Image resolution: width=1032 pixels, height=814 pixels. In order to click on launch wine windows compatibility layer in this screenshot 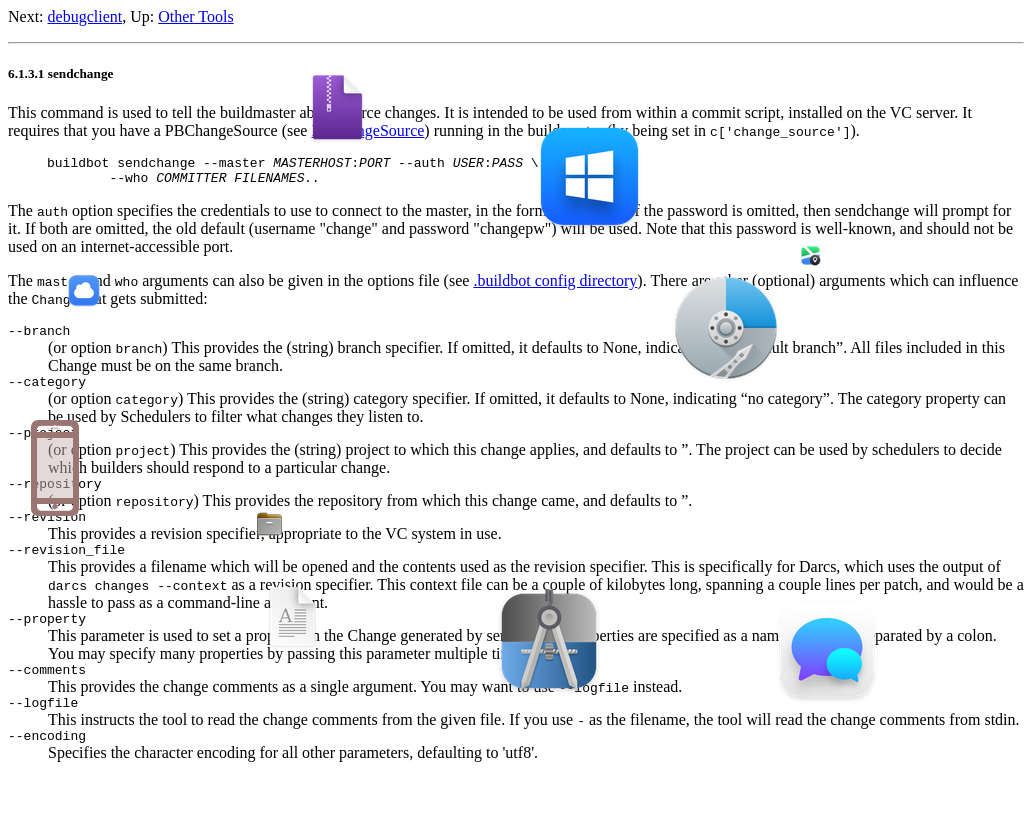, I will do `click(589, 176)`.